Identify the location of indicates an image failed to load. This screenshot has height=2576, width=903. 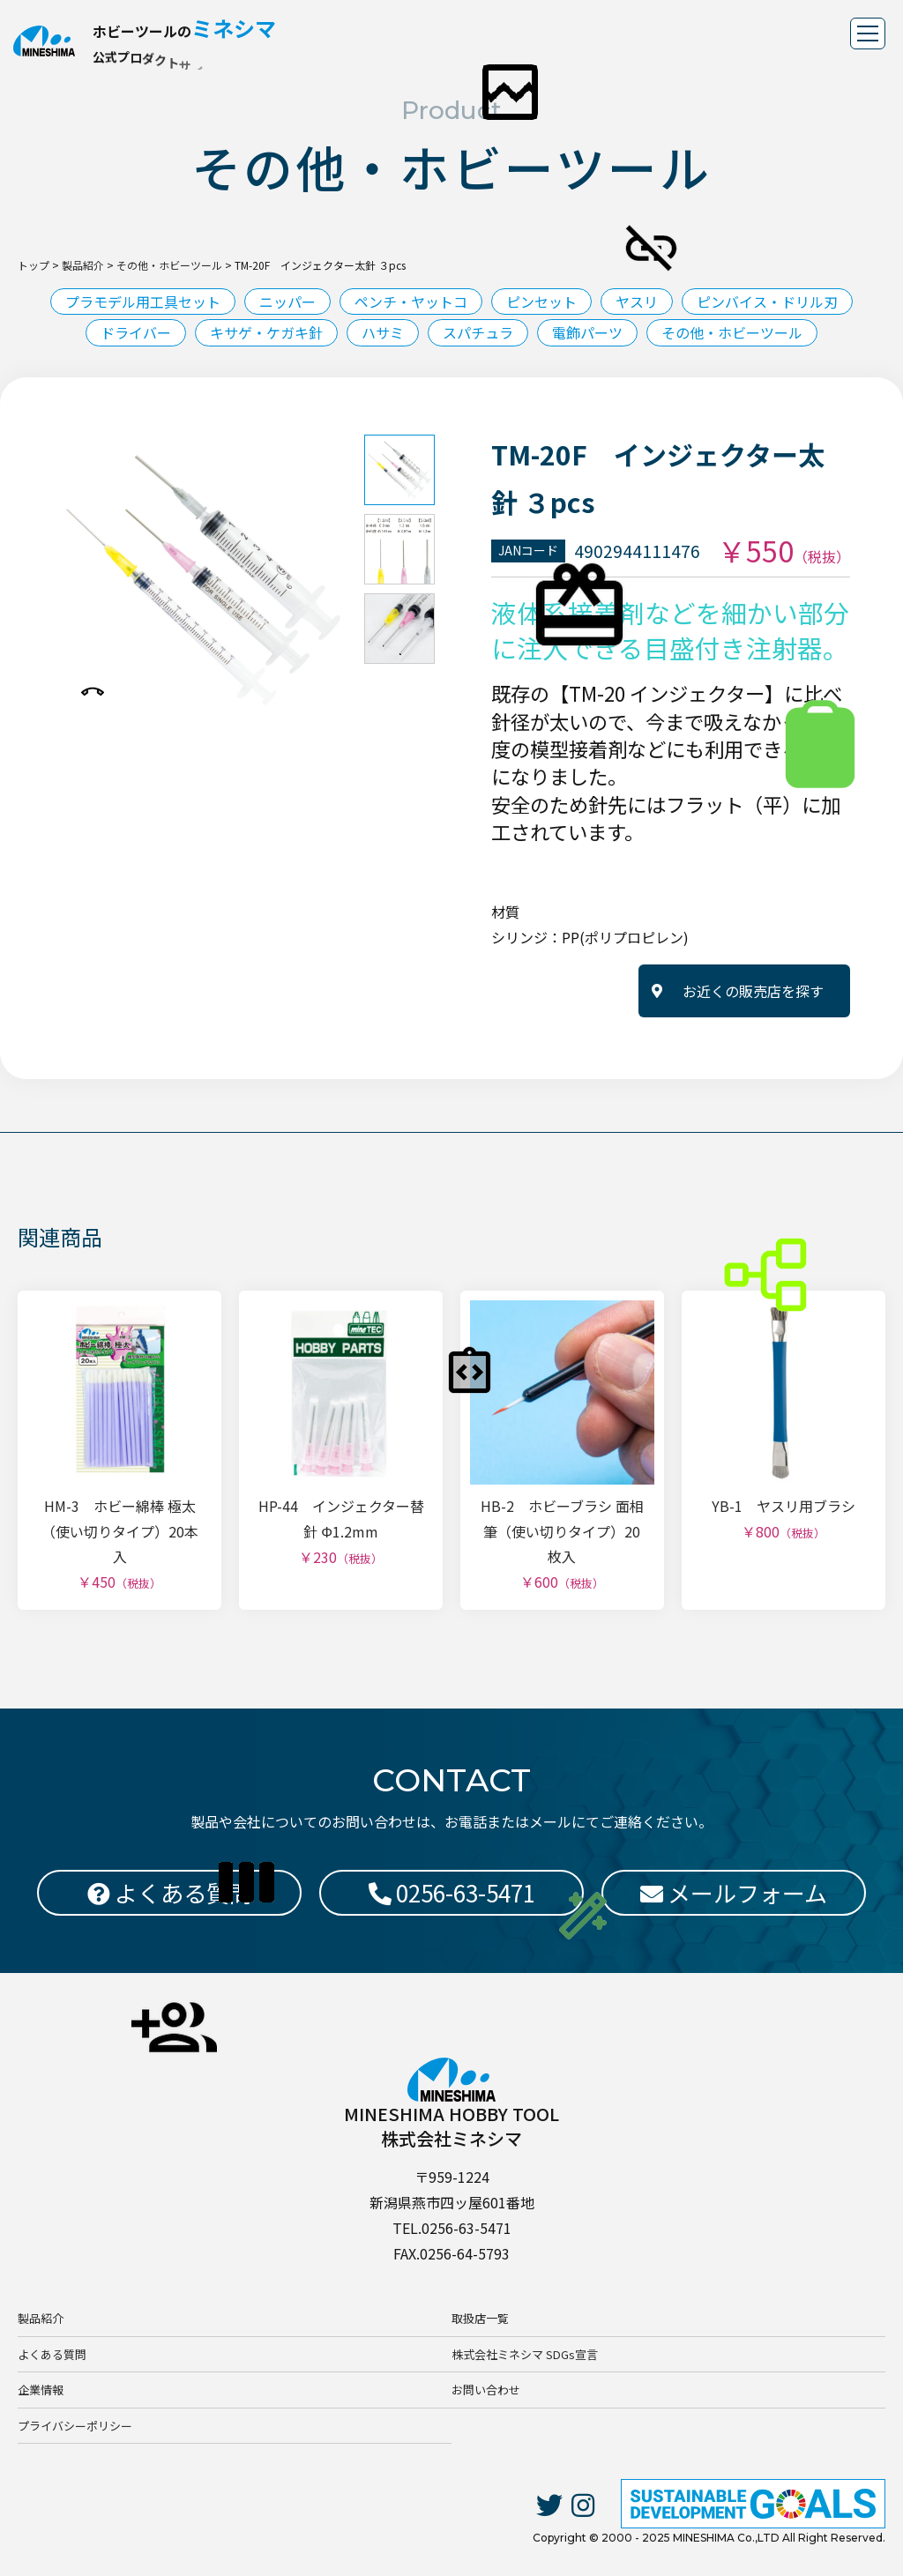
(510, 92).